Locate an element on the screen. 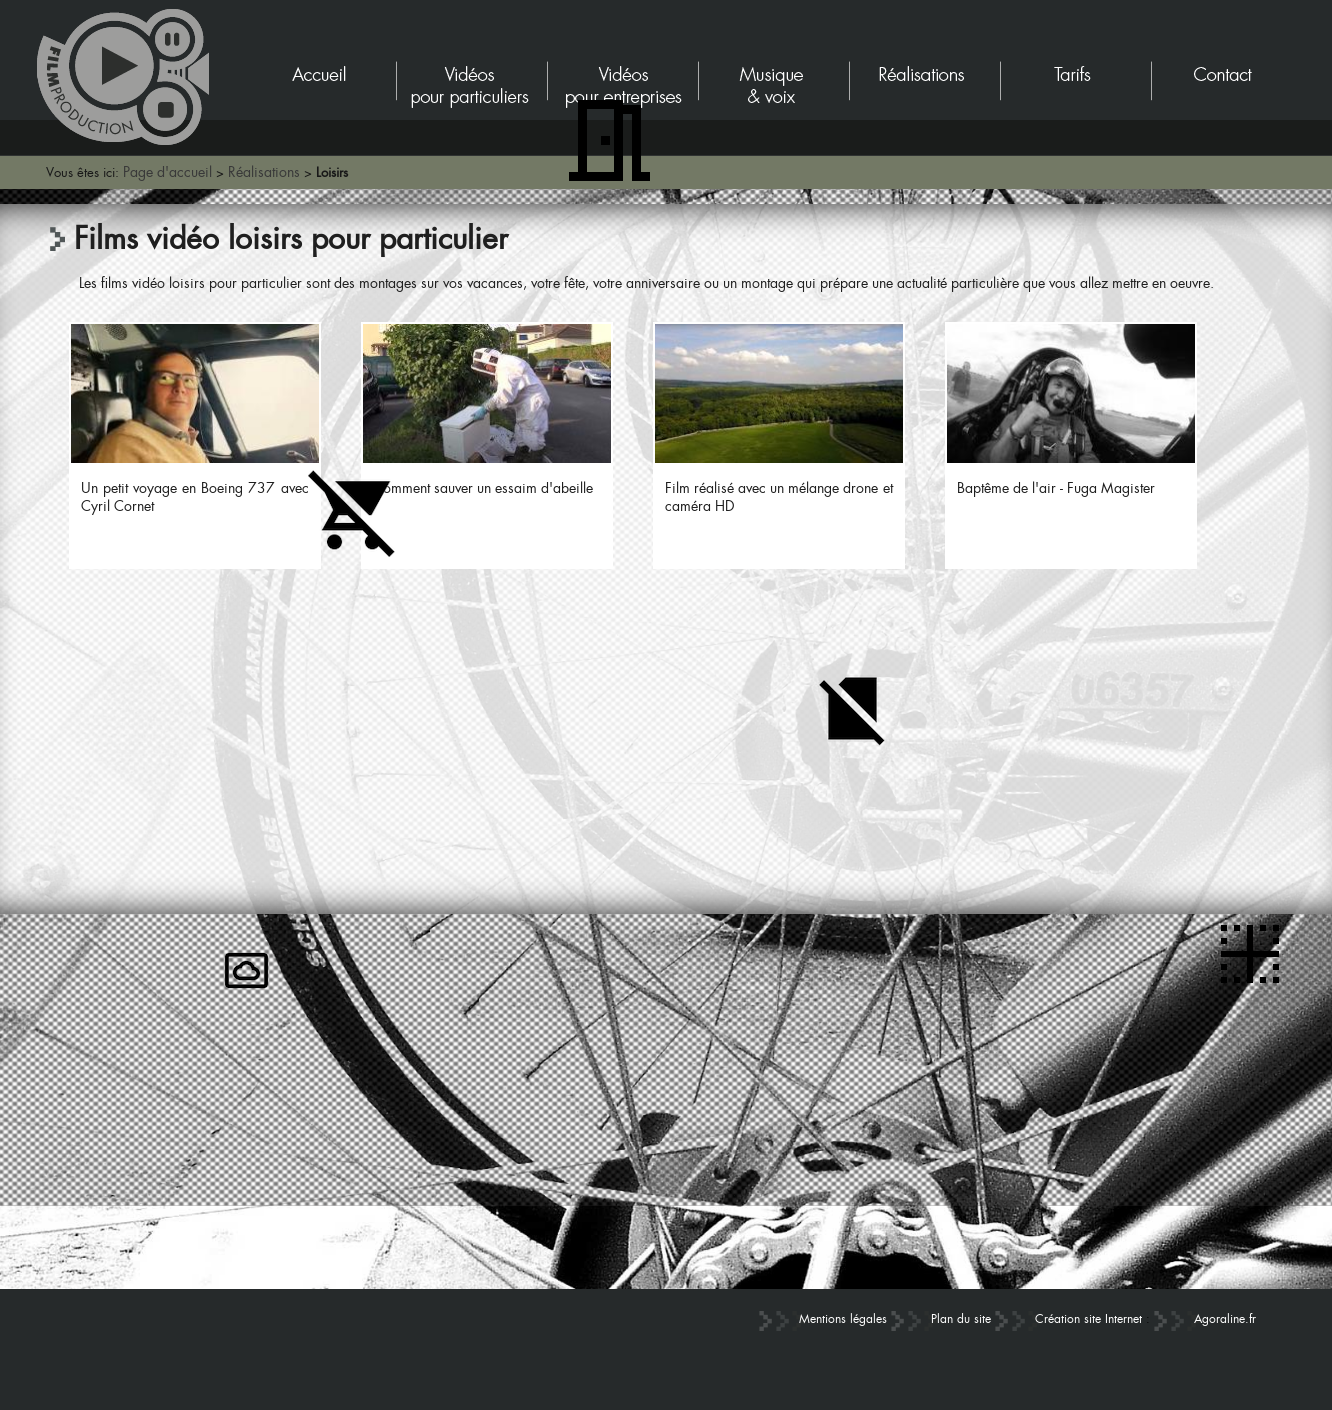 This screenshot has width=1332, height=1410. no sim card detected is located at coordinates (852, 708).